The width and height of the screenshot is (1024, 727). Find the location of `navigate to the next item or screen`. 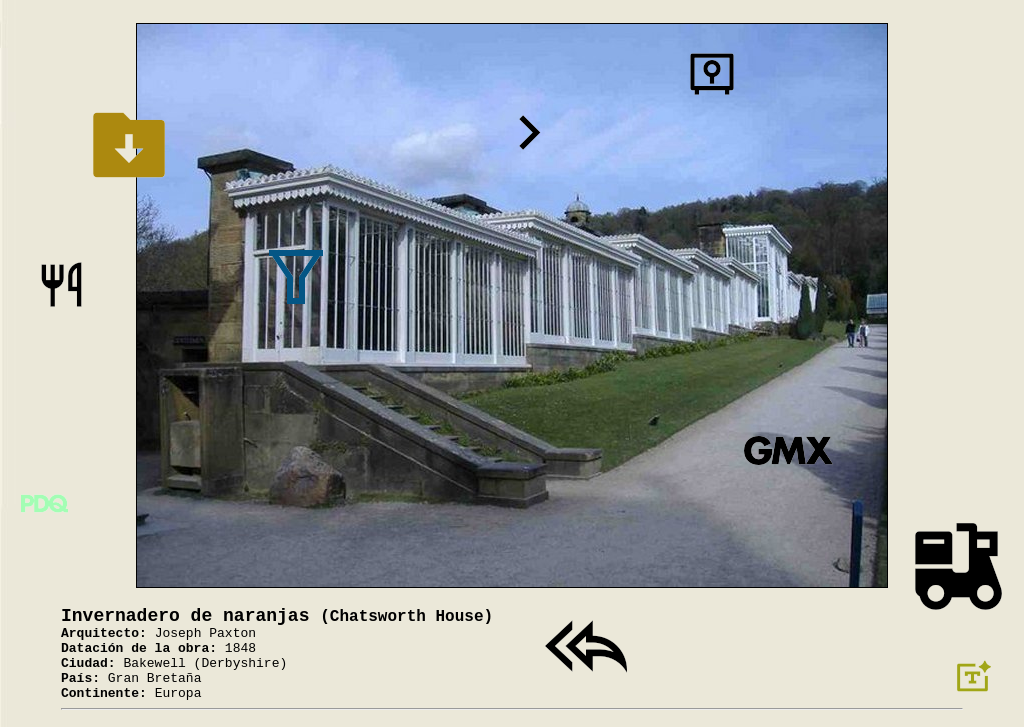

navigate to the next item or screen is located at coordinates (529, 132).